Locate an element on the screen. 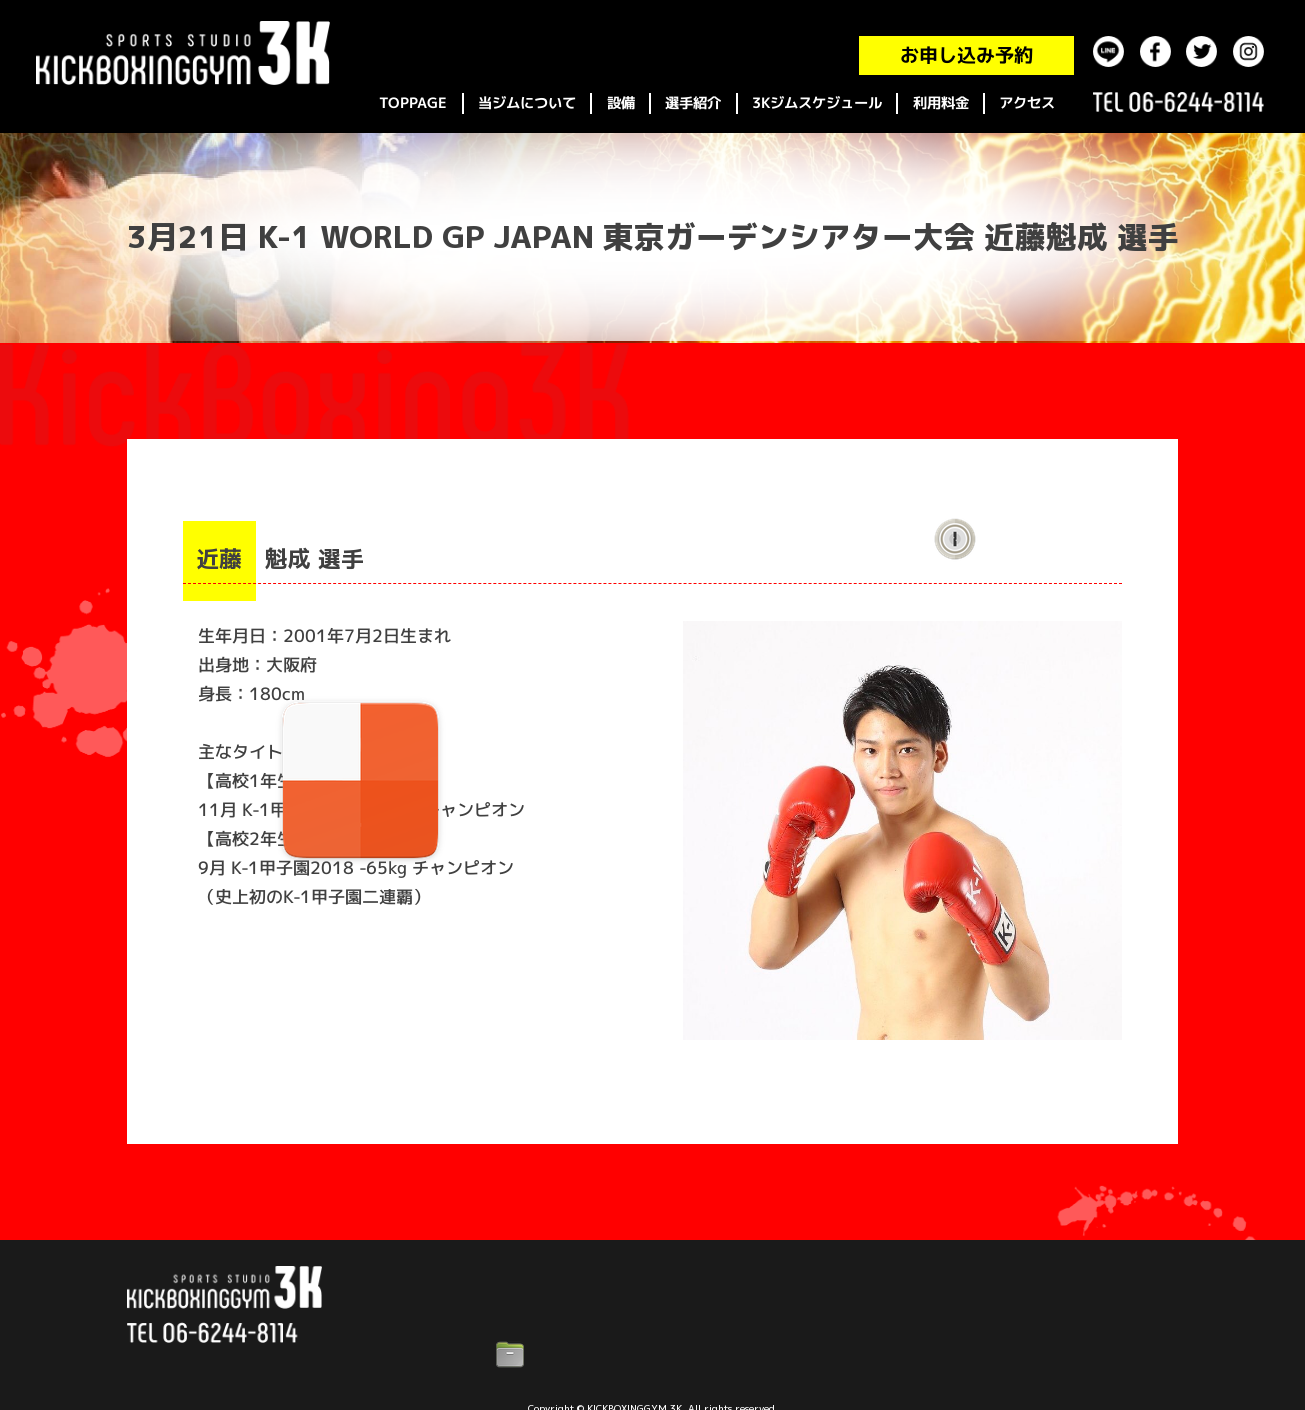 The height and width of the screenshot is (1410, 1305). open passwords and keys manager is located at coordinates (955, 539).